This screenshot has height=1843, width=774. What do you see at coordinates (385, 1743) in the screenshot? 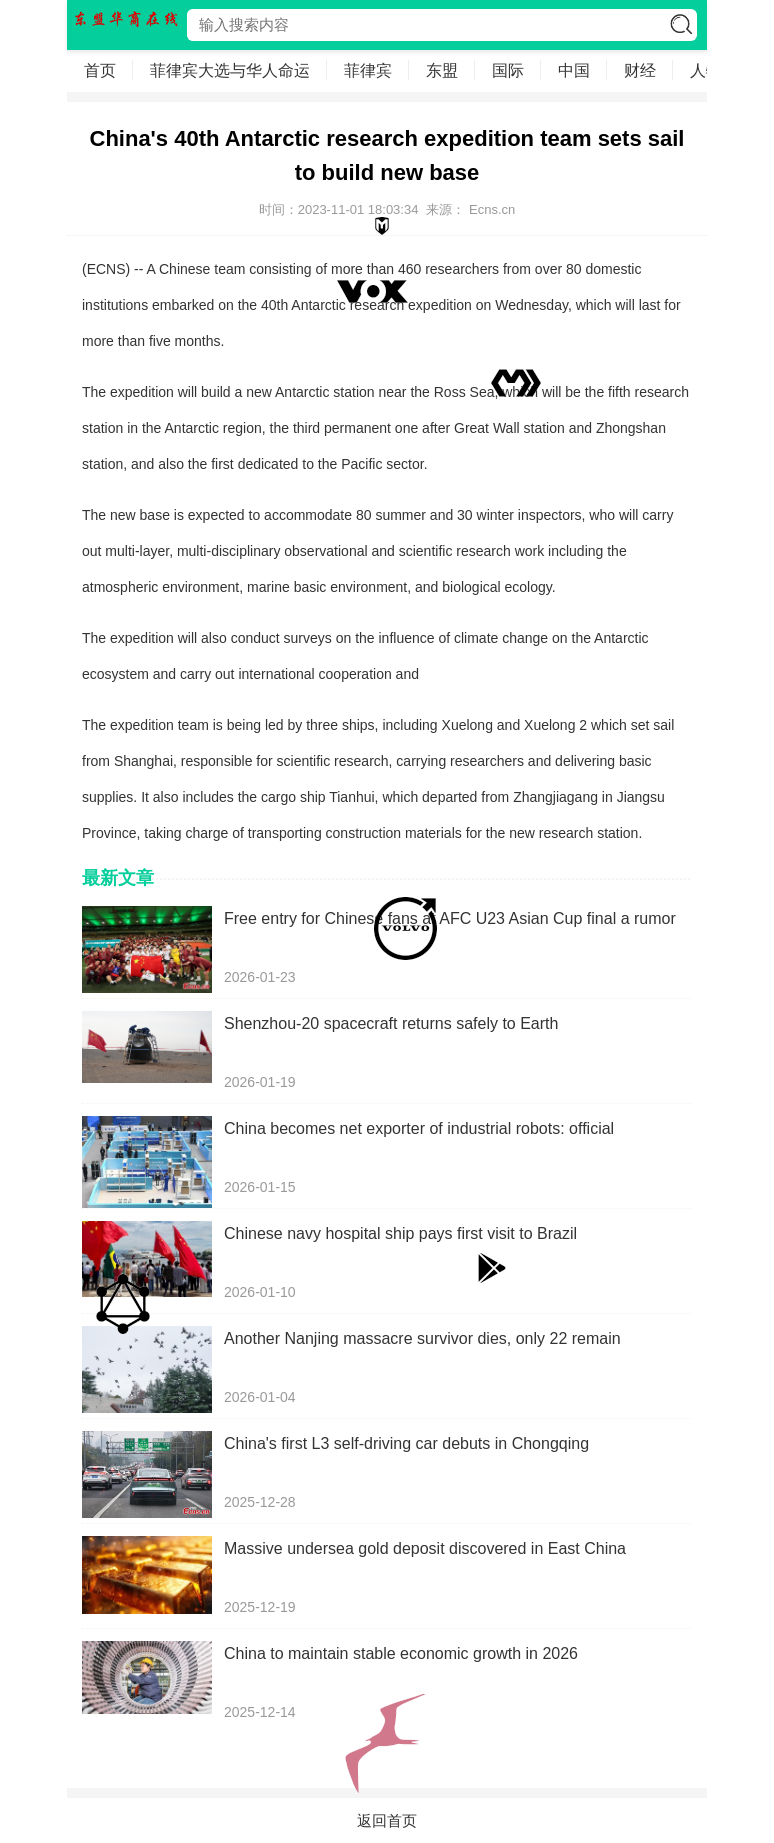
I see `open frigate NVR dashboard` at bounding box center [385, 1743].